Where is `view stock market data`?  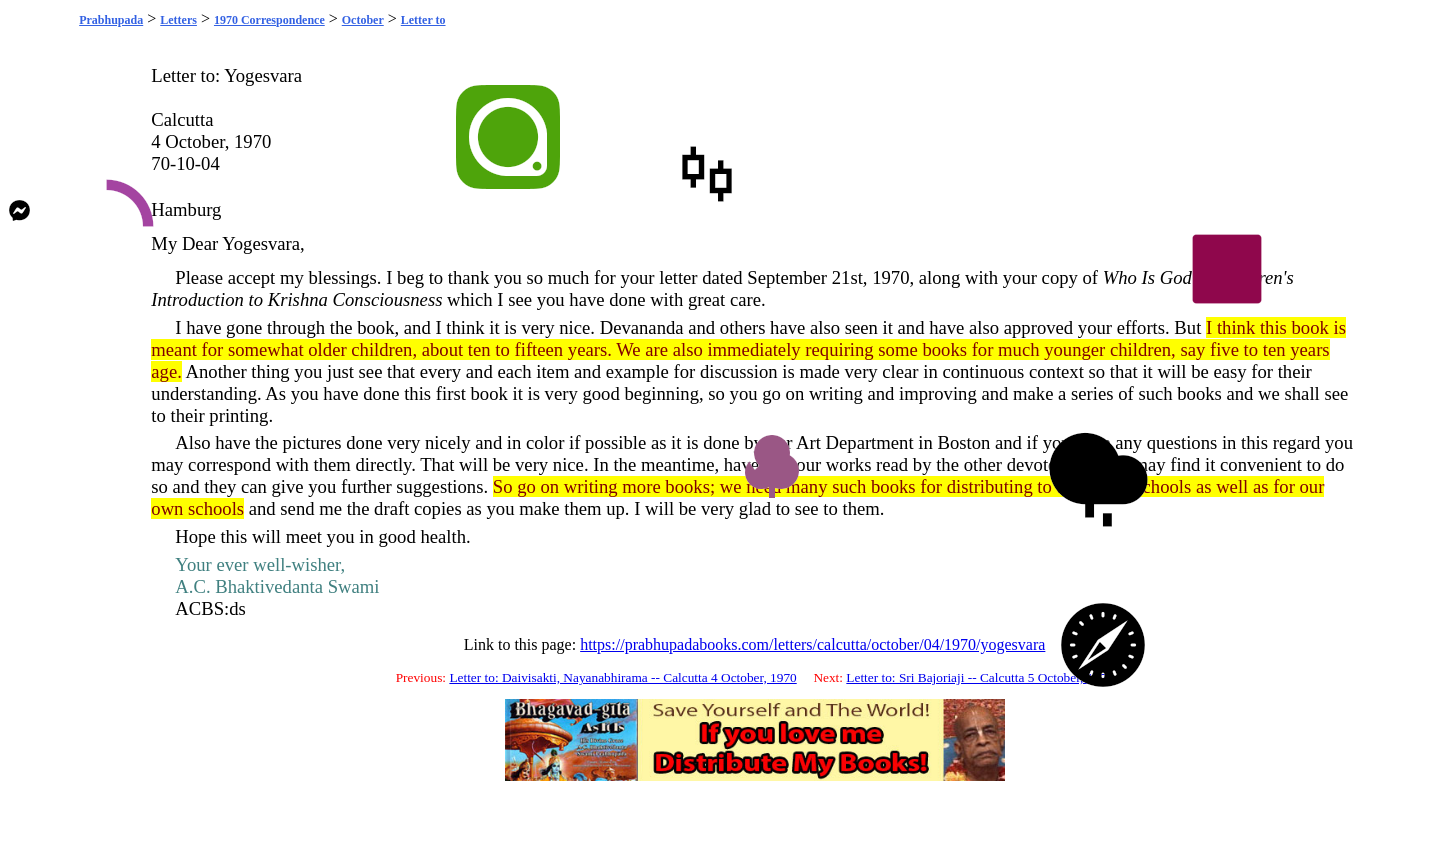 view stock market data is located at coordinates (707, 174).